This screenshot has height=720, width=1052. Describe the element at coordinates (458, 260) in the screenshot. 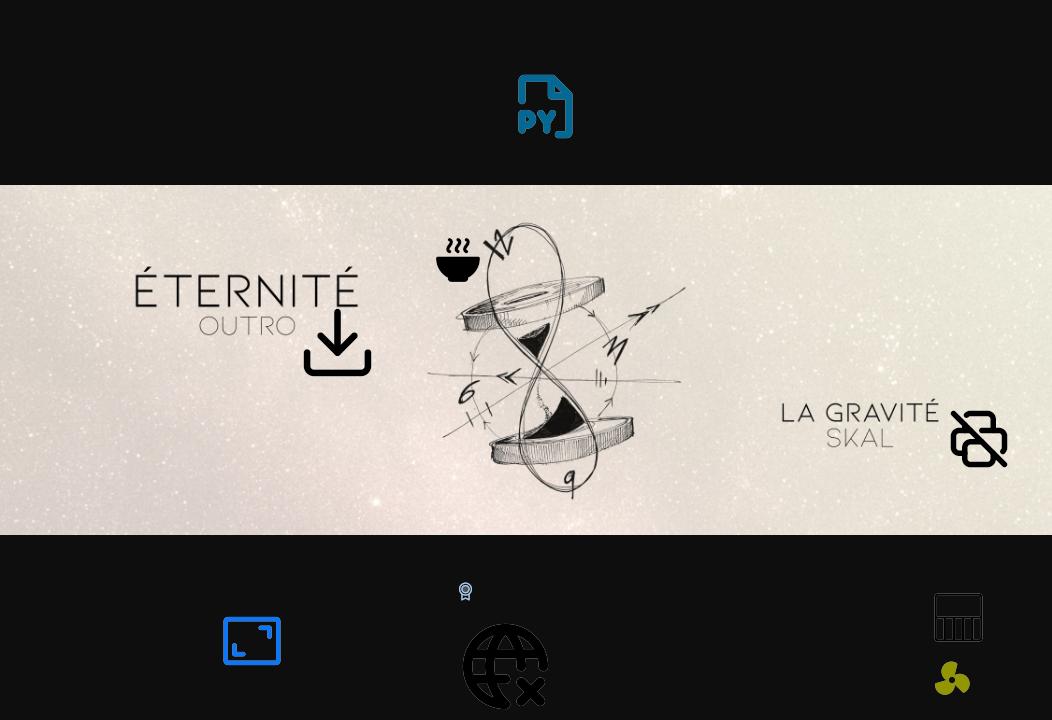

I see `view hot food or soup options` at that location.